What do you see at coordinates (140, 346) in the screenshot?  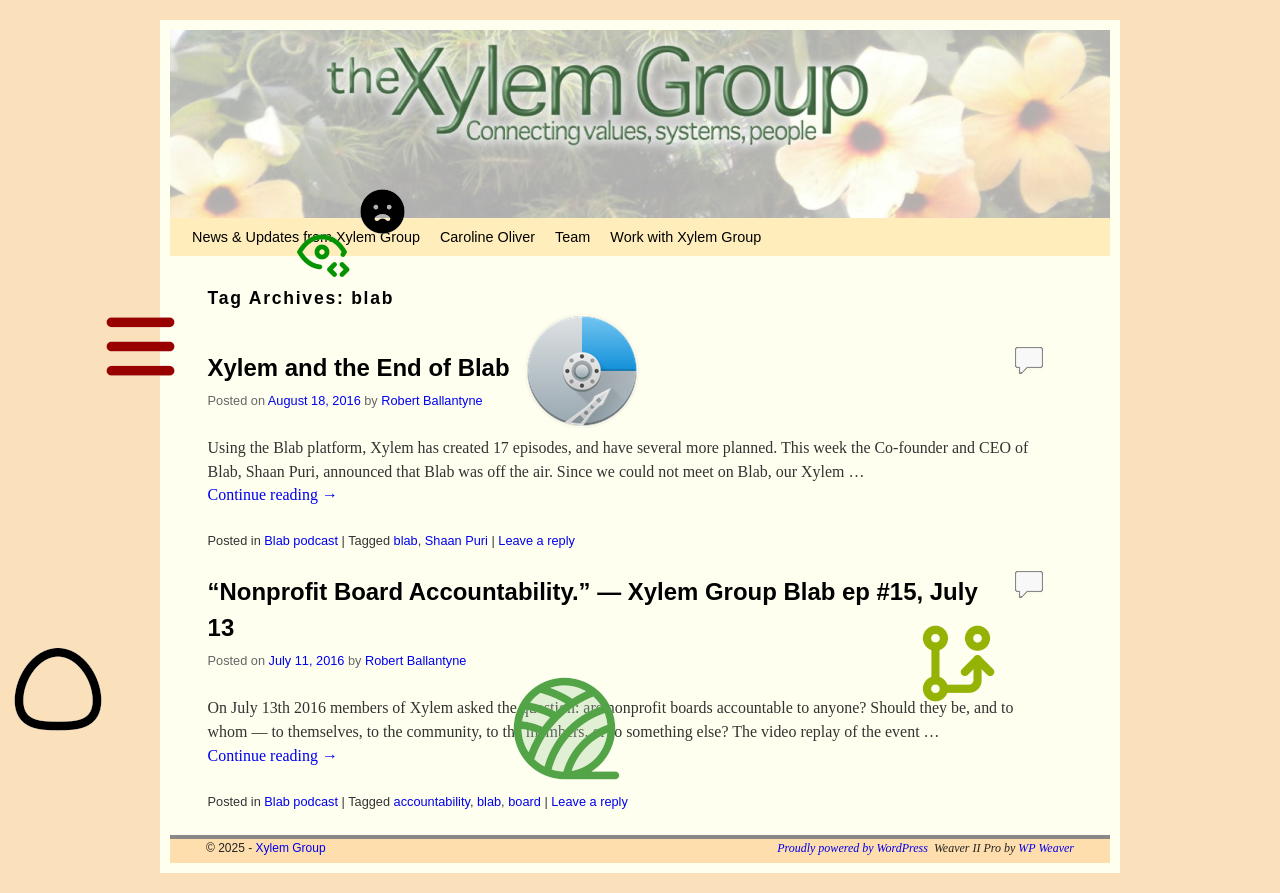 I see `open navigation menu` at bounding box center [140, 346].